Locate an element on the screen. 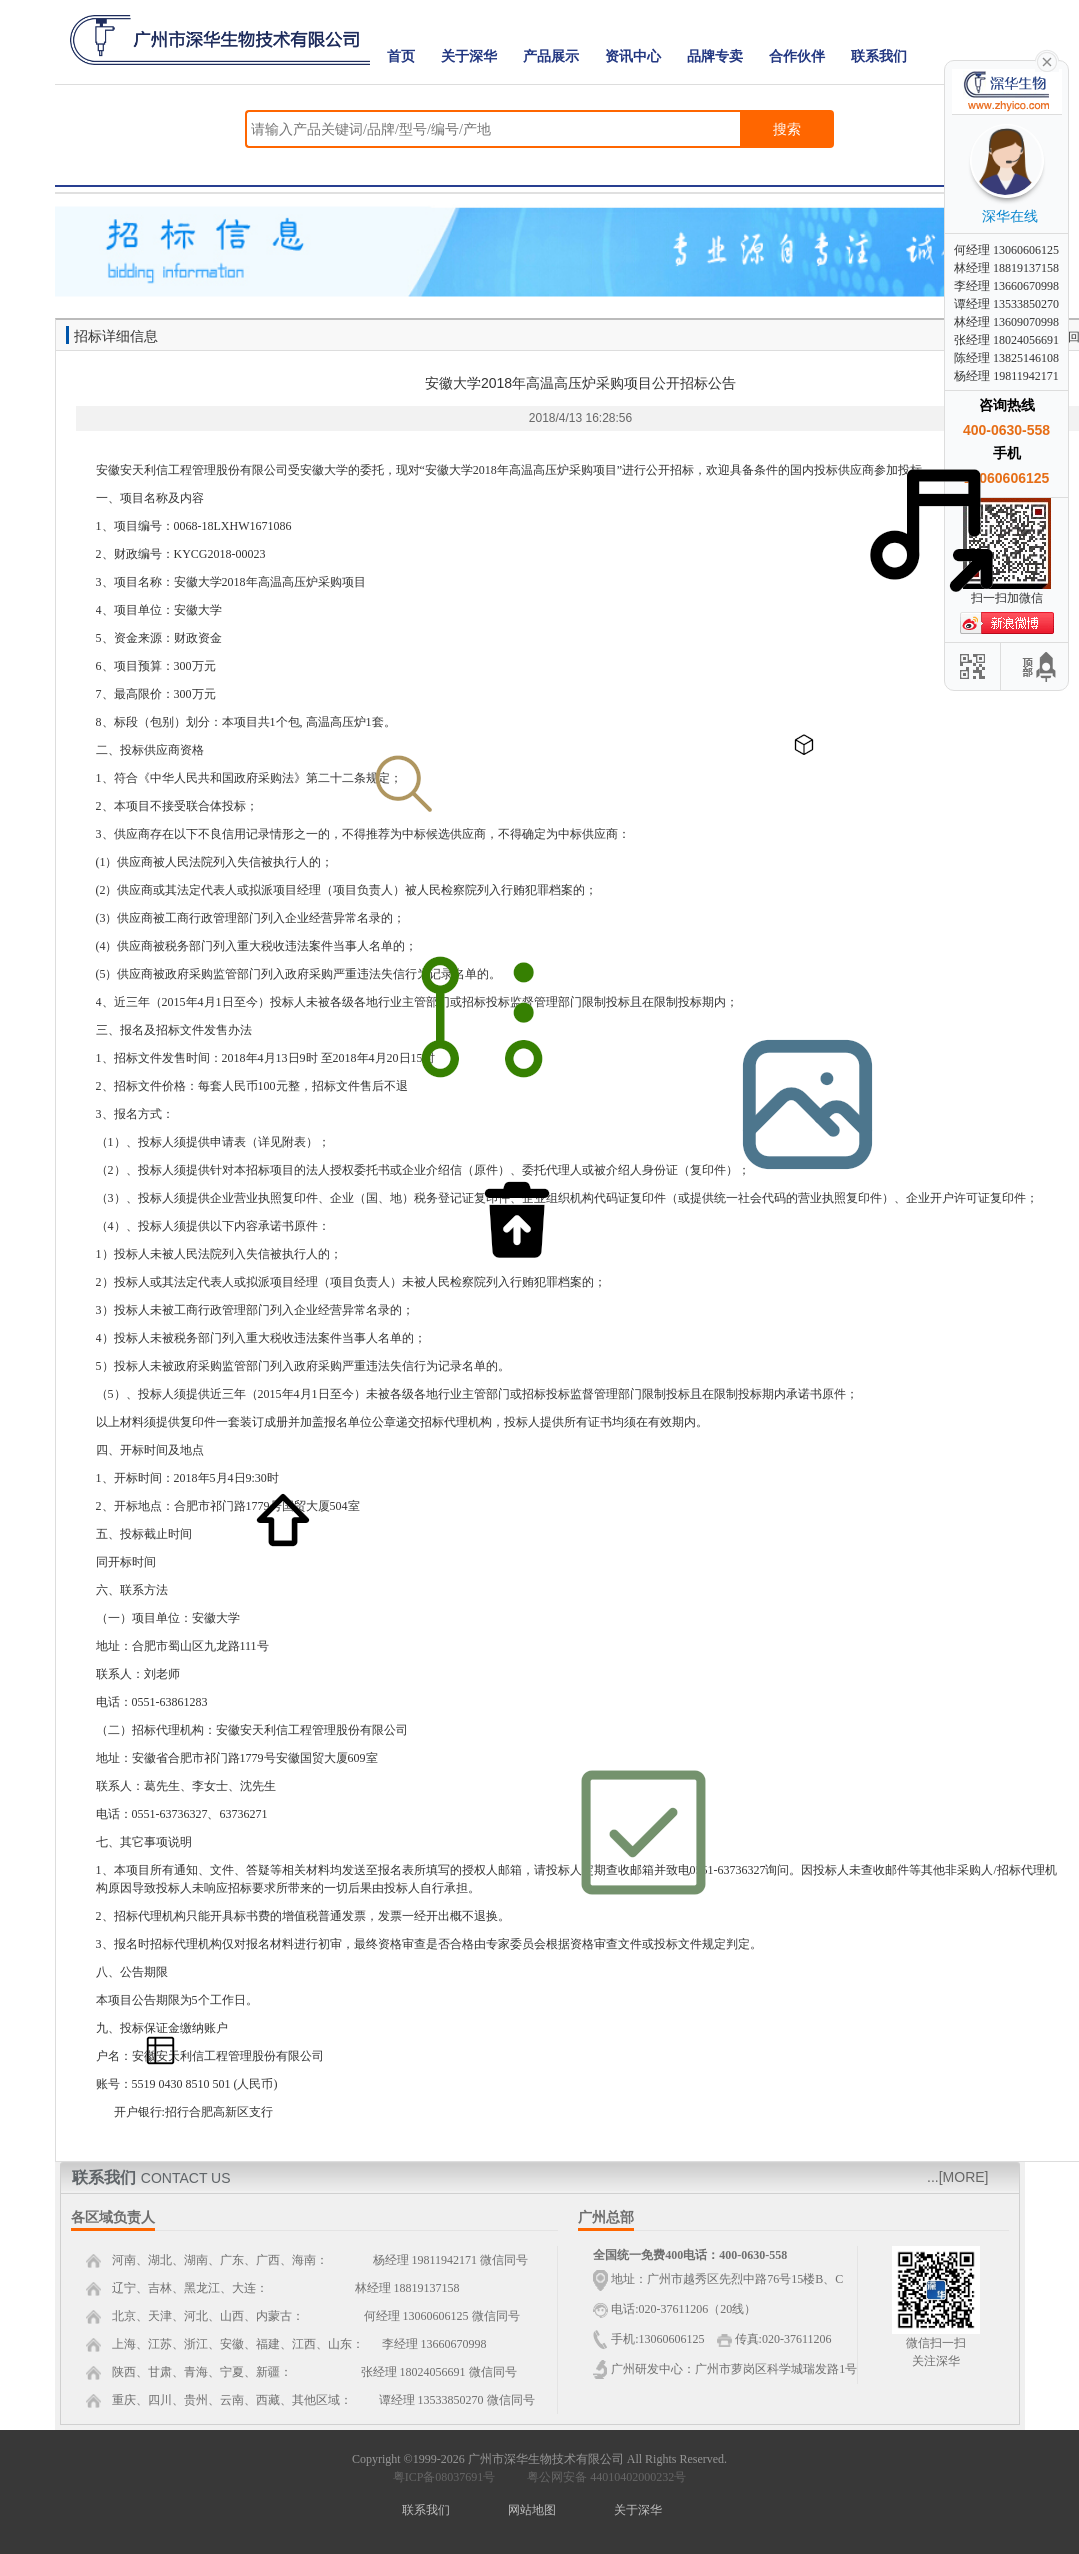 The height and width of the screenshot is (2554, 1079). create a draft pull request is located at coordinates (482, 1017).